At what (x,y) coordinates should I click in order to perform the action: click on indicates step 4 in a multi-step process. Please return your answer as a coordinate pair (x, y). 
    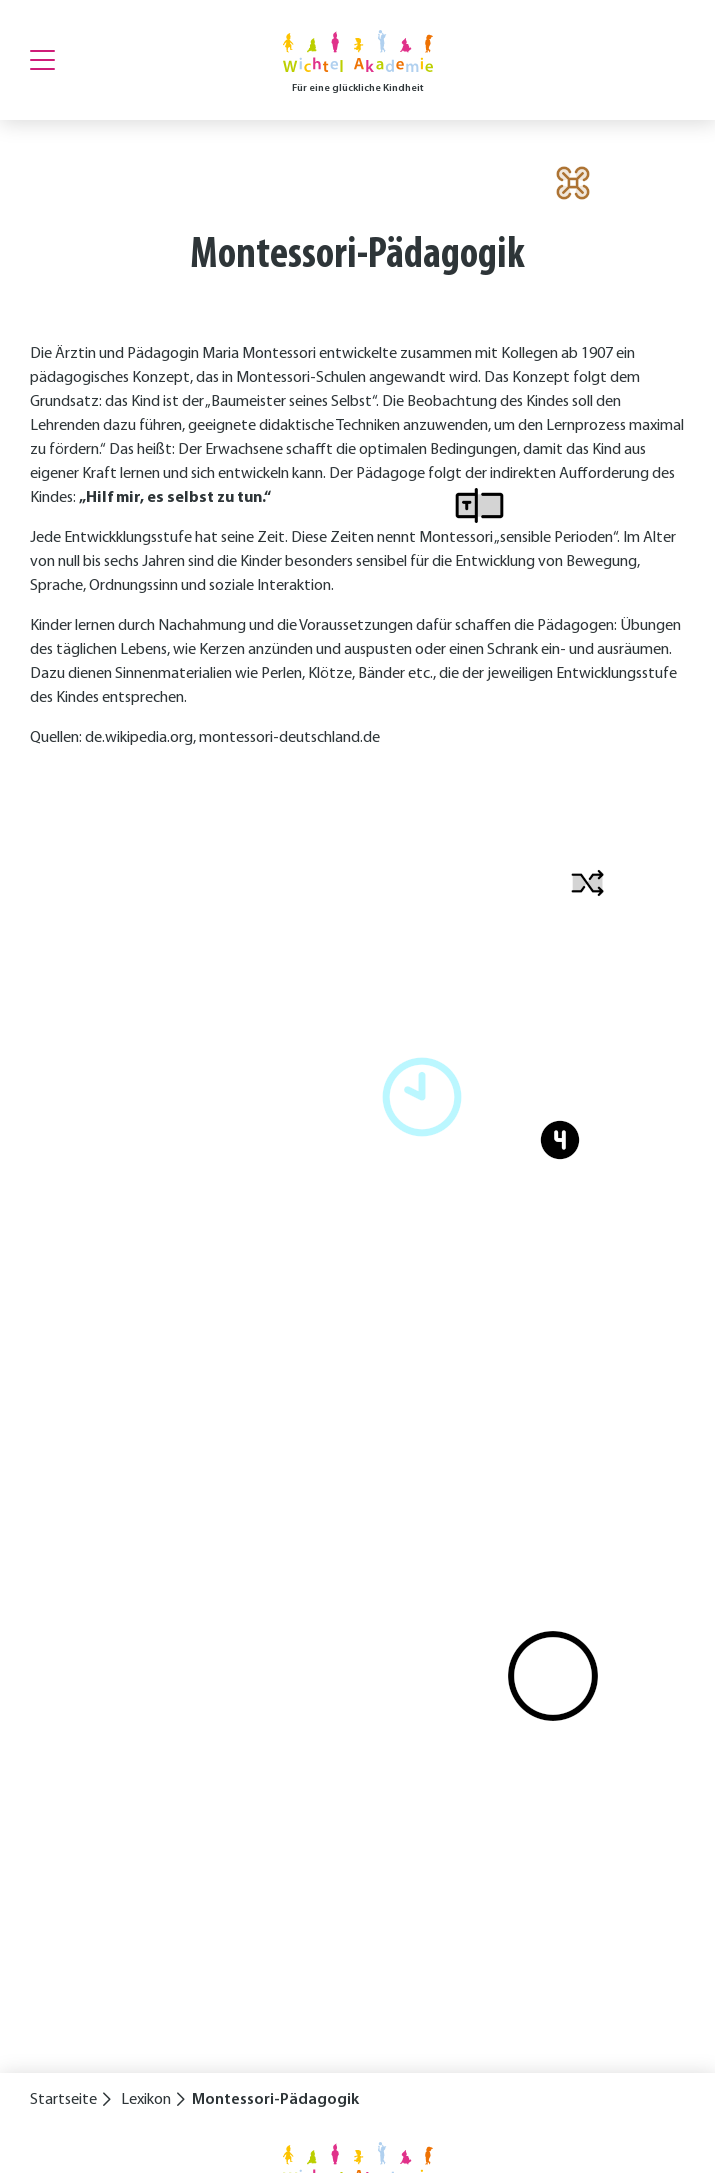
    Looking at the image, I should click on (560, 1140).